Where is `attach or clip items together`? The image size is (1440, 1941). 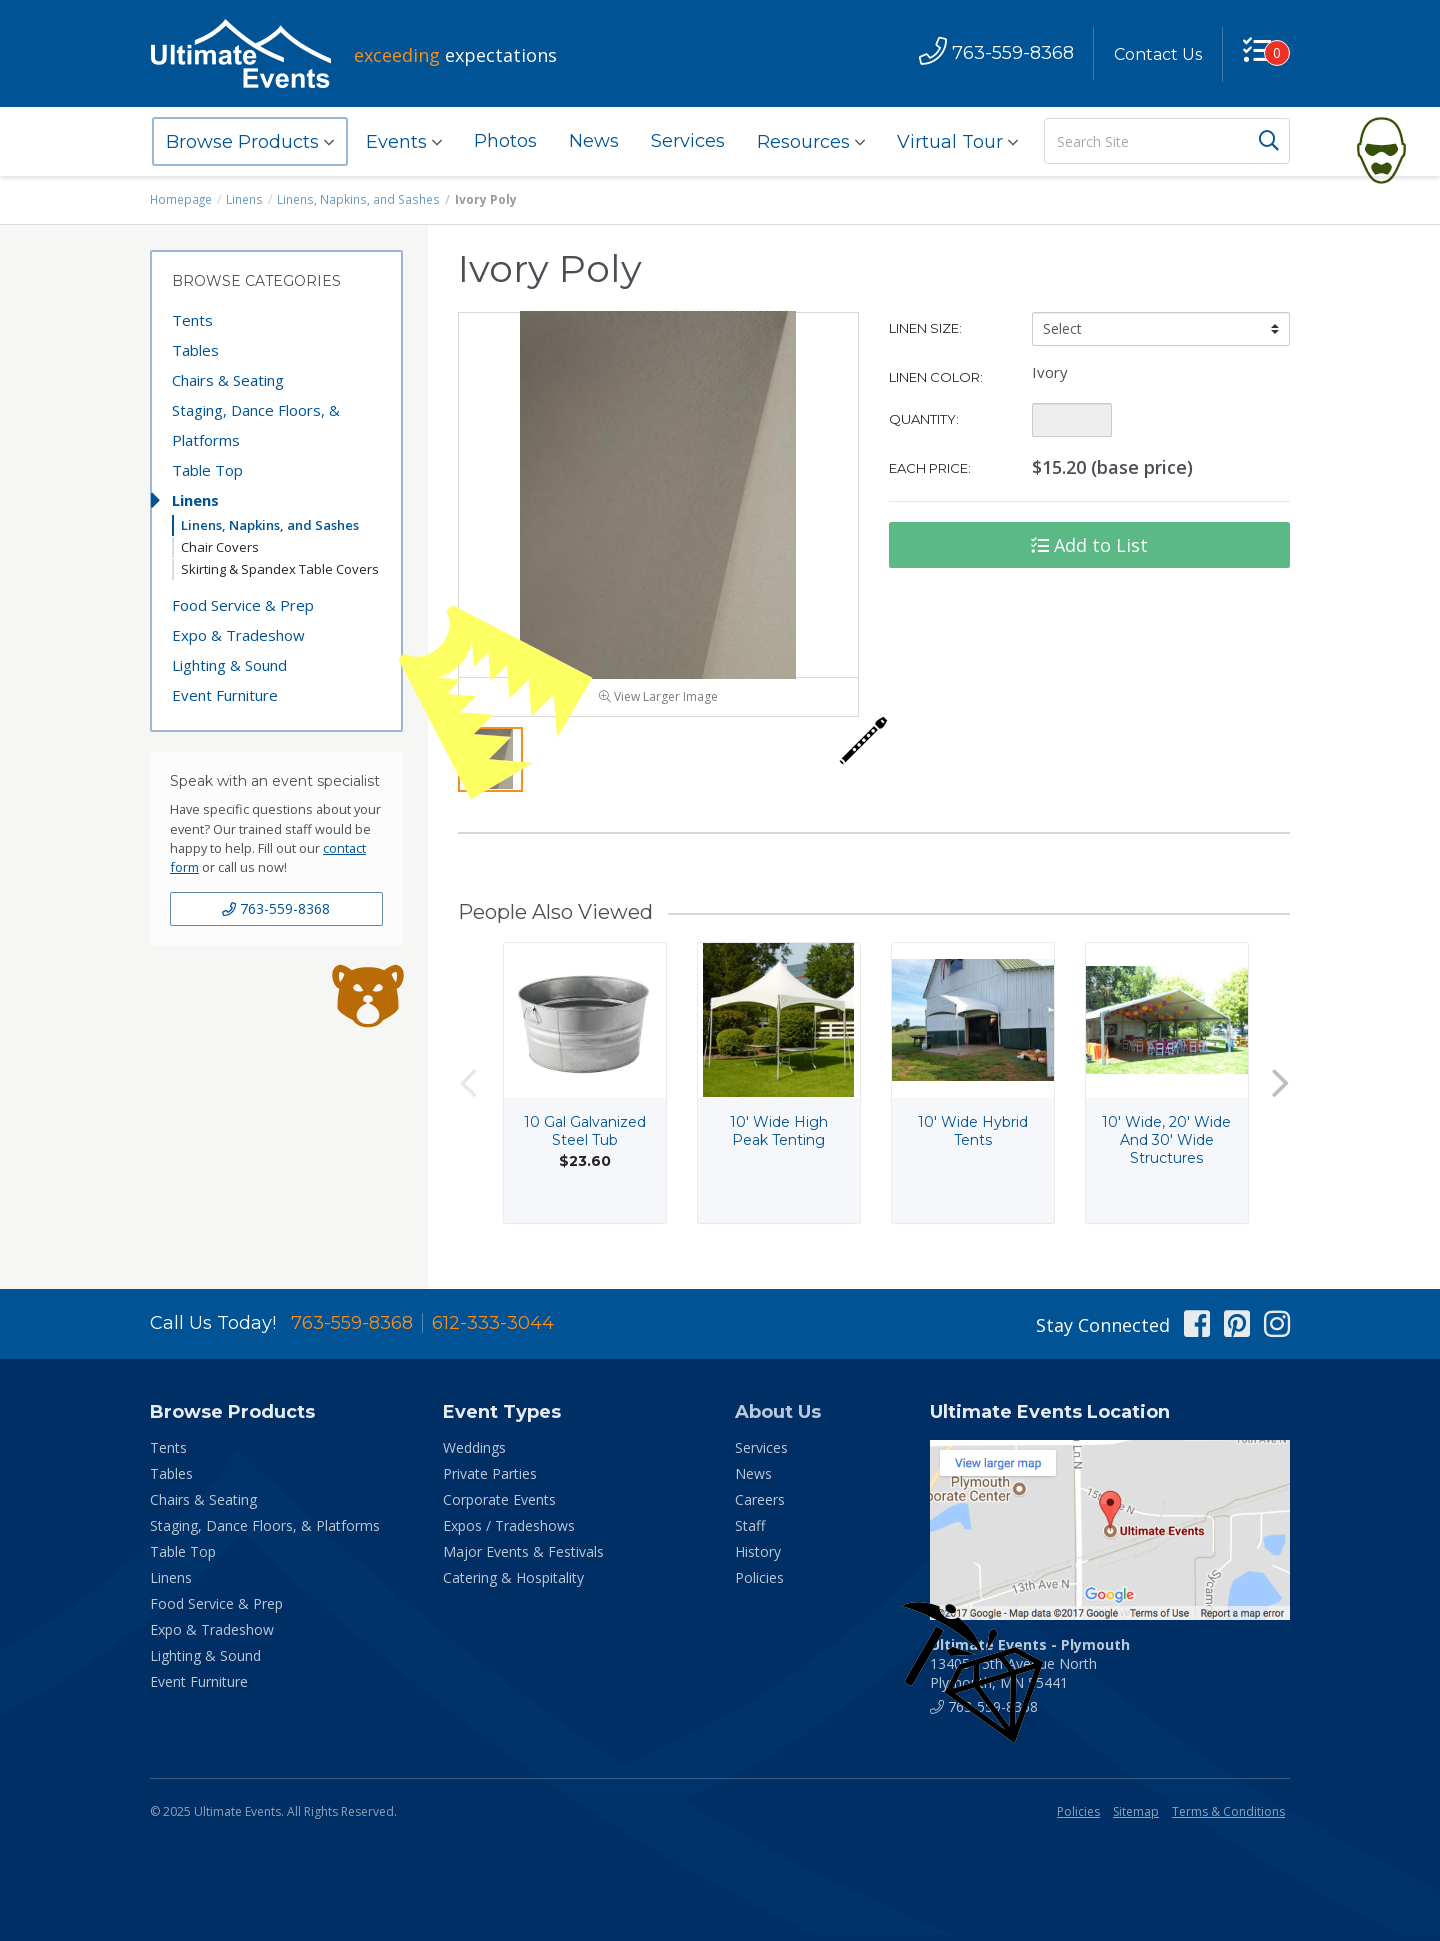
attach or clip items together is located at coordinates (495, 703).